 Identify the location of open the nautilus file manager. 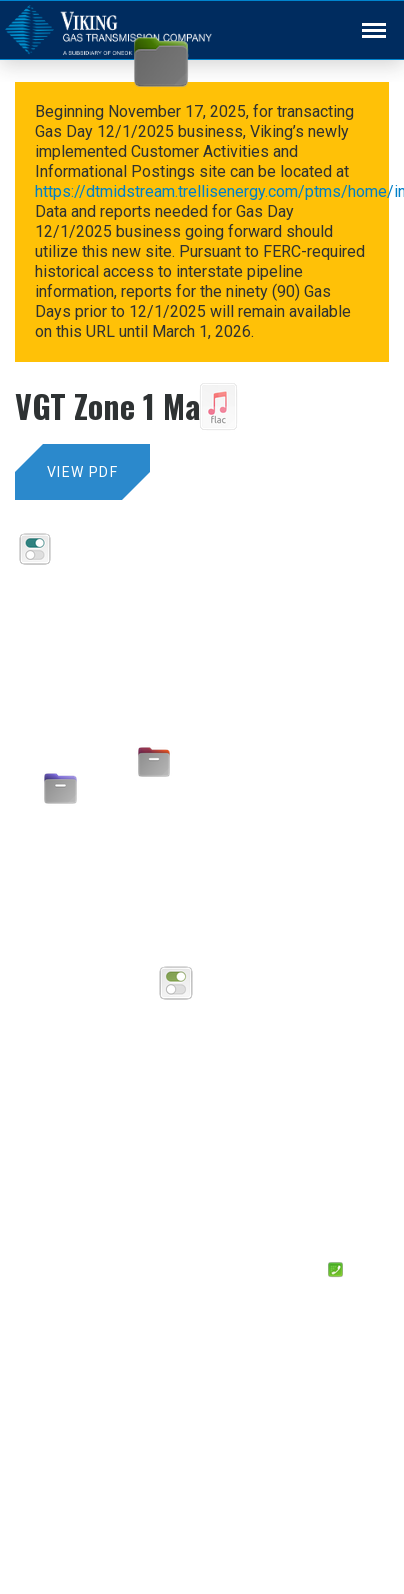
(60, 788).